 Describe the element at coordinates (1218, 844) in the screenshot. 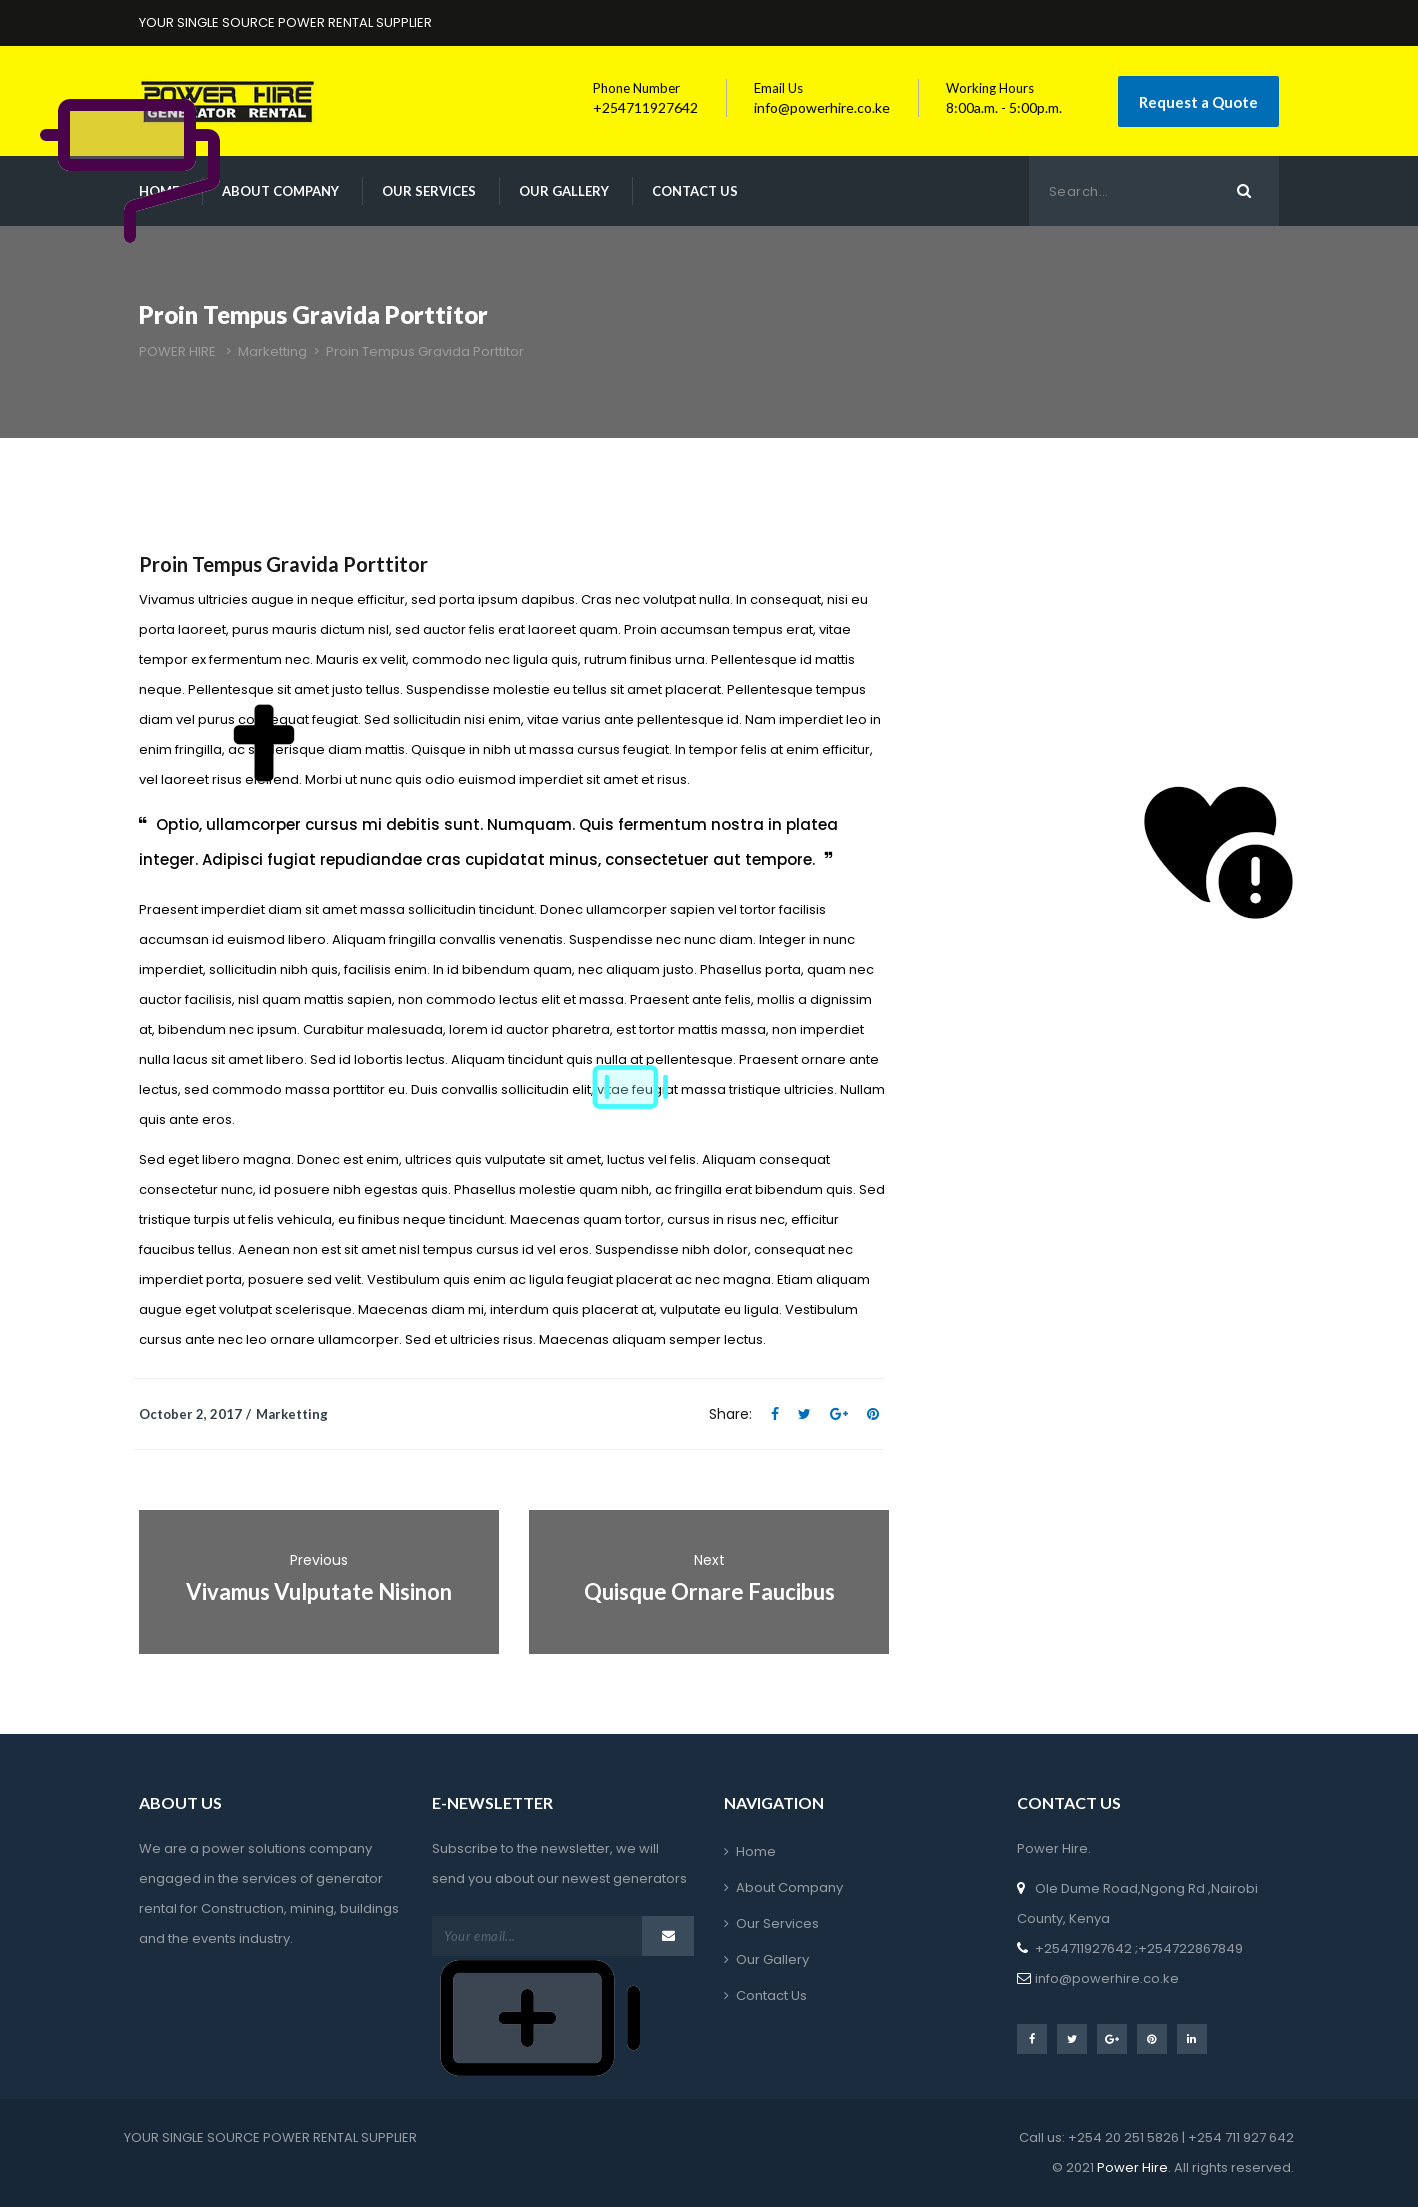

I see `health alert or warning notification` at that location.